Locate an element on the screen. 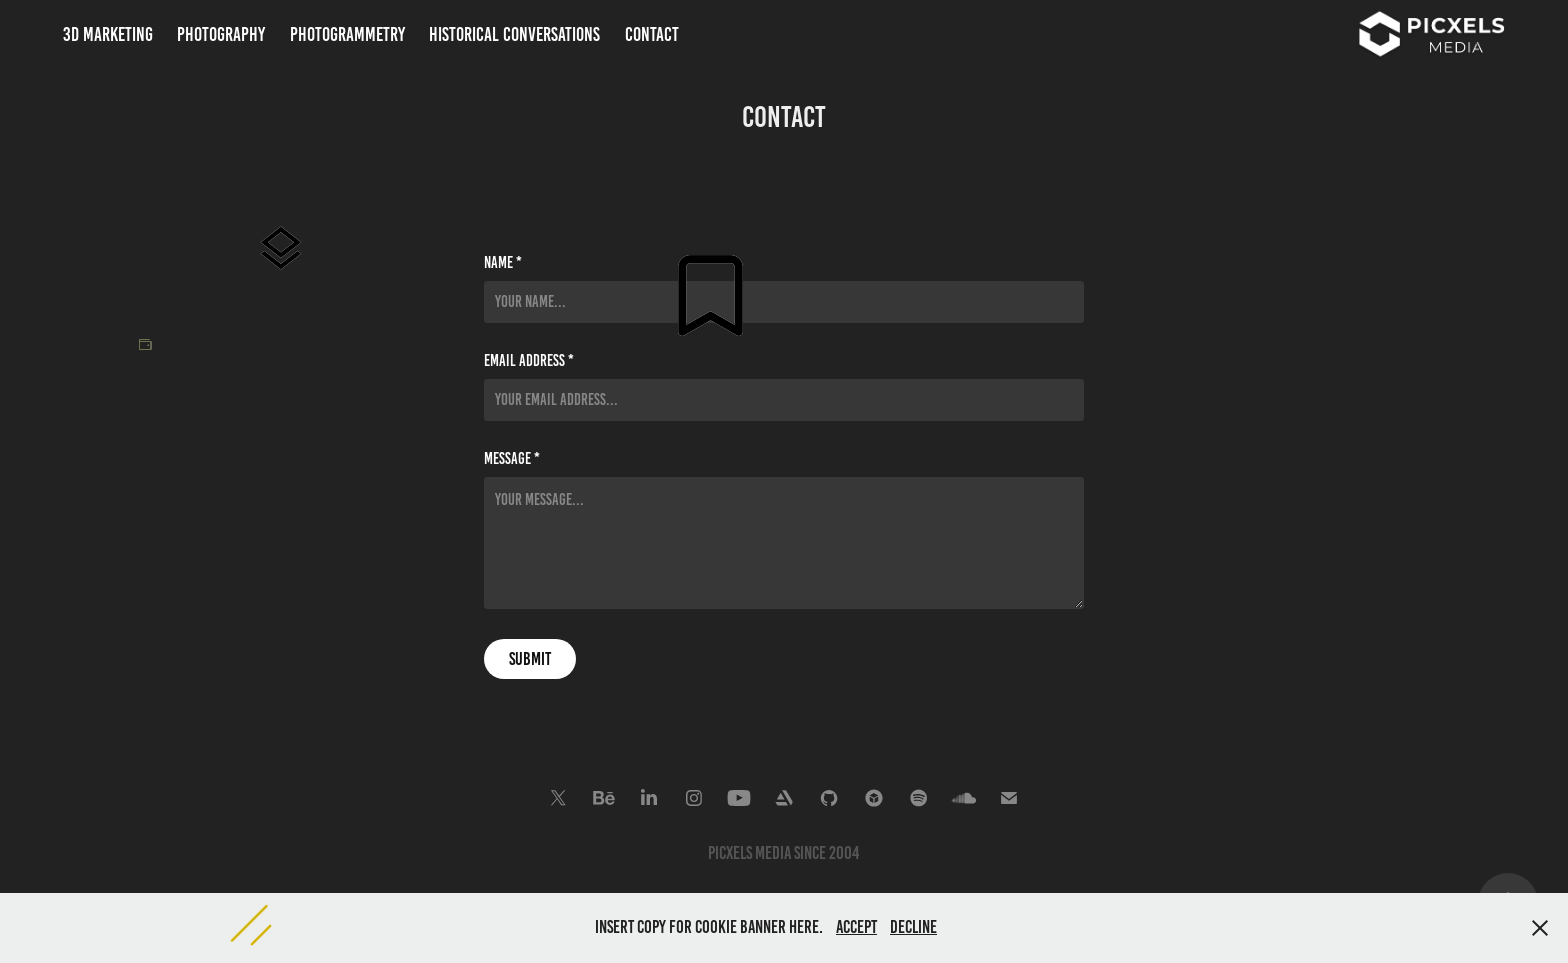 The width and height of the screenshot is (1568, 963). toggle map layers on or off is located at coordinates (281, 249).